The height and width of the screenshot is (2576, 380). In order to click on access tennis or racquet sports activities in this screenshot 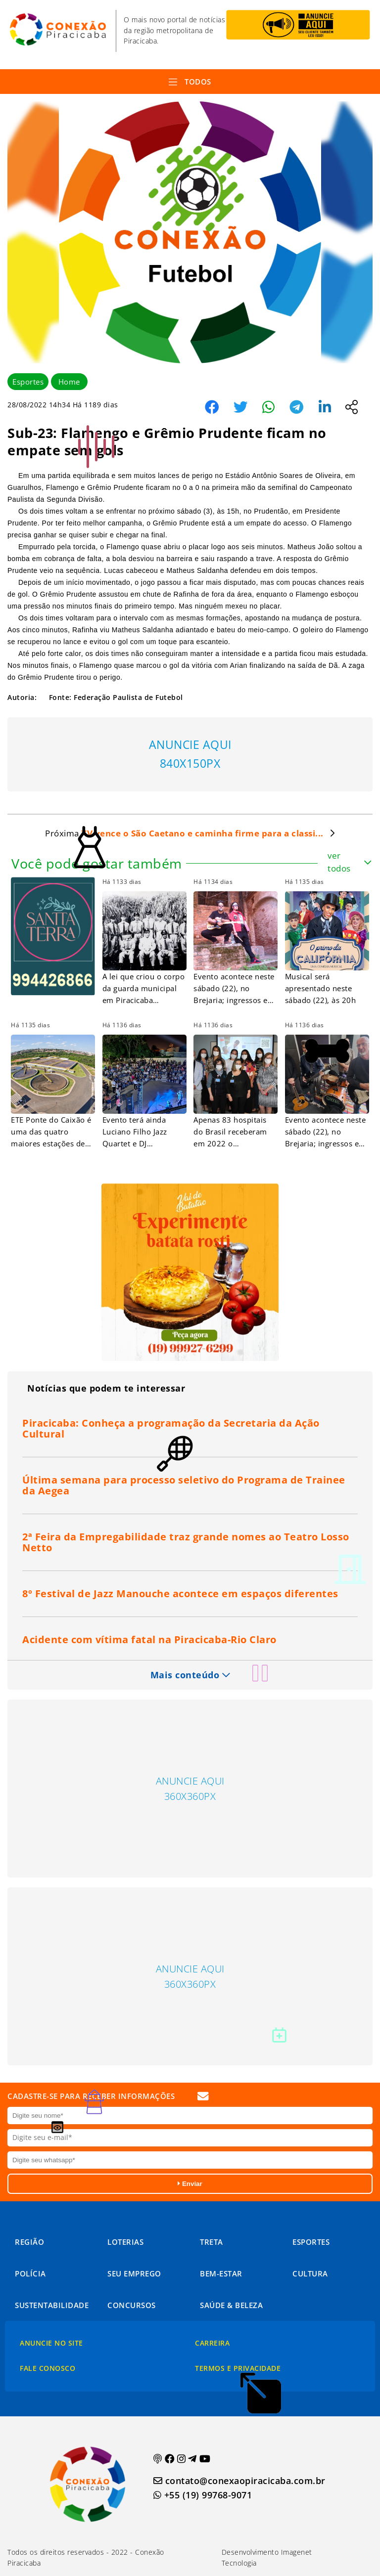, I will do `click(174, 1454)`.